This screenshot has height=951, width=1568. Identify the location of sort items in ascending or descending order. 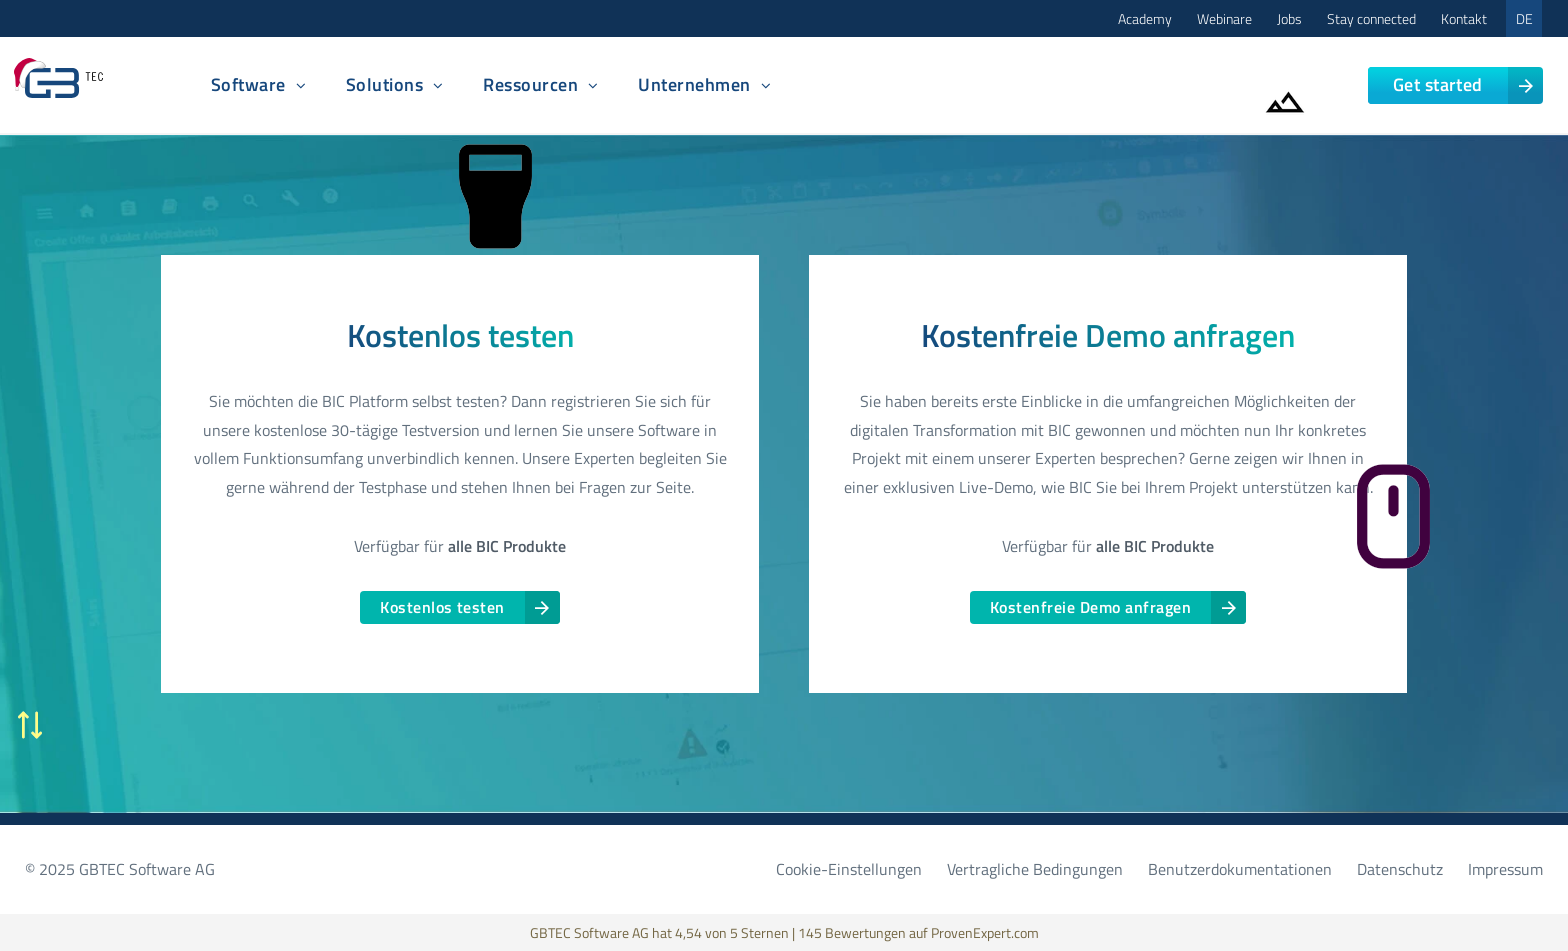
(30, 725).